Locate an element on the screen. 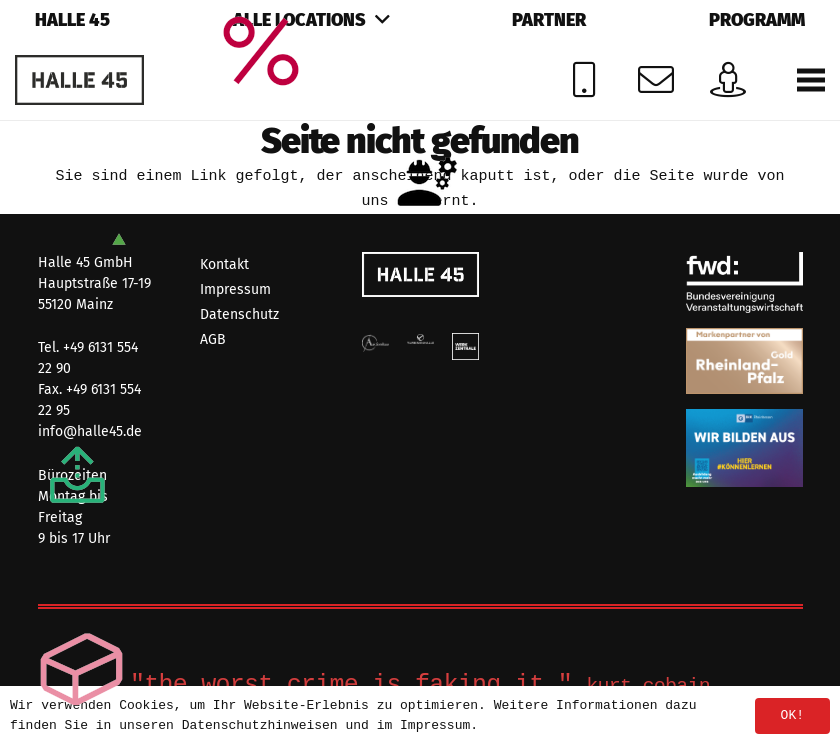 The image size is (840, 746). set a function breakpoint in the debugger is located at coordinates (119, 240).